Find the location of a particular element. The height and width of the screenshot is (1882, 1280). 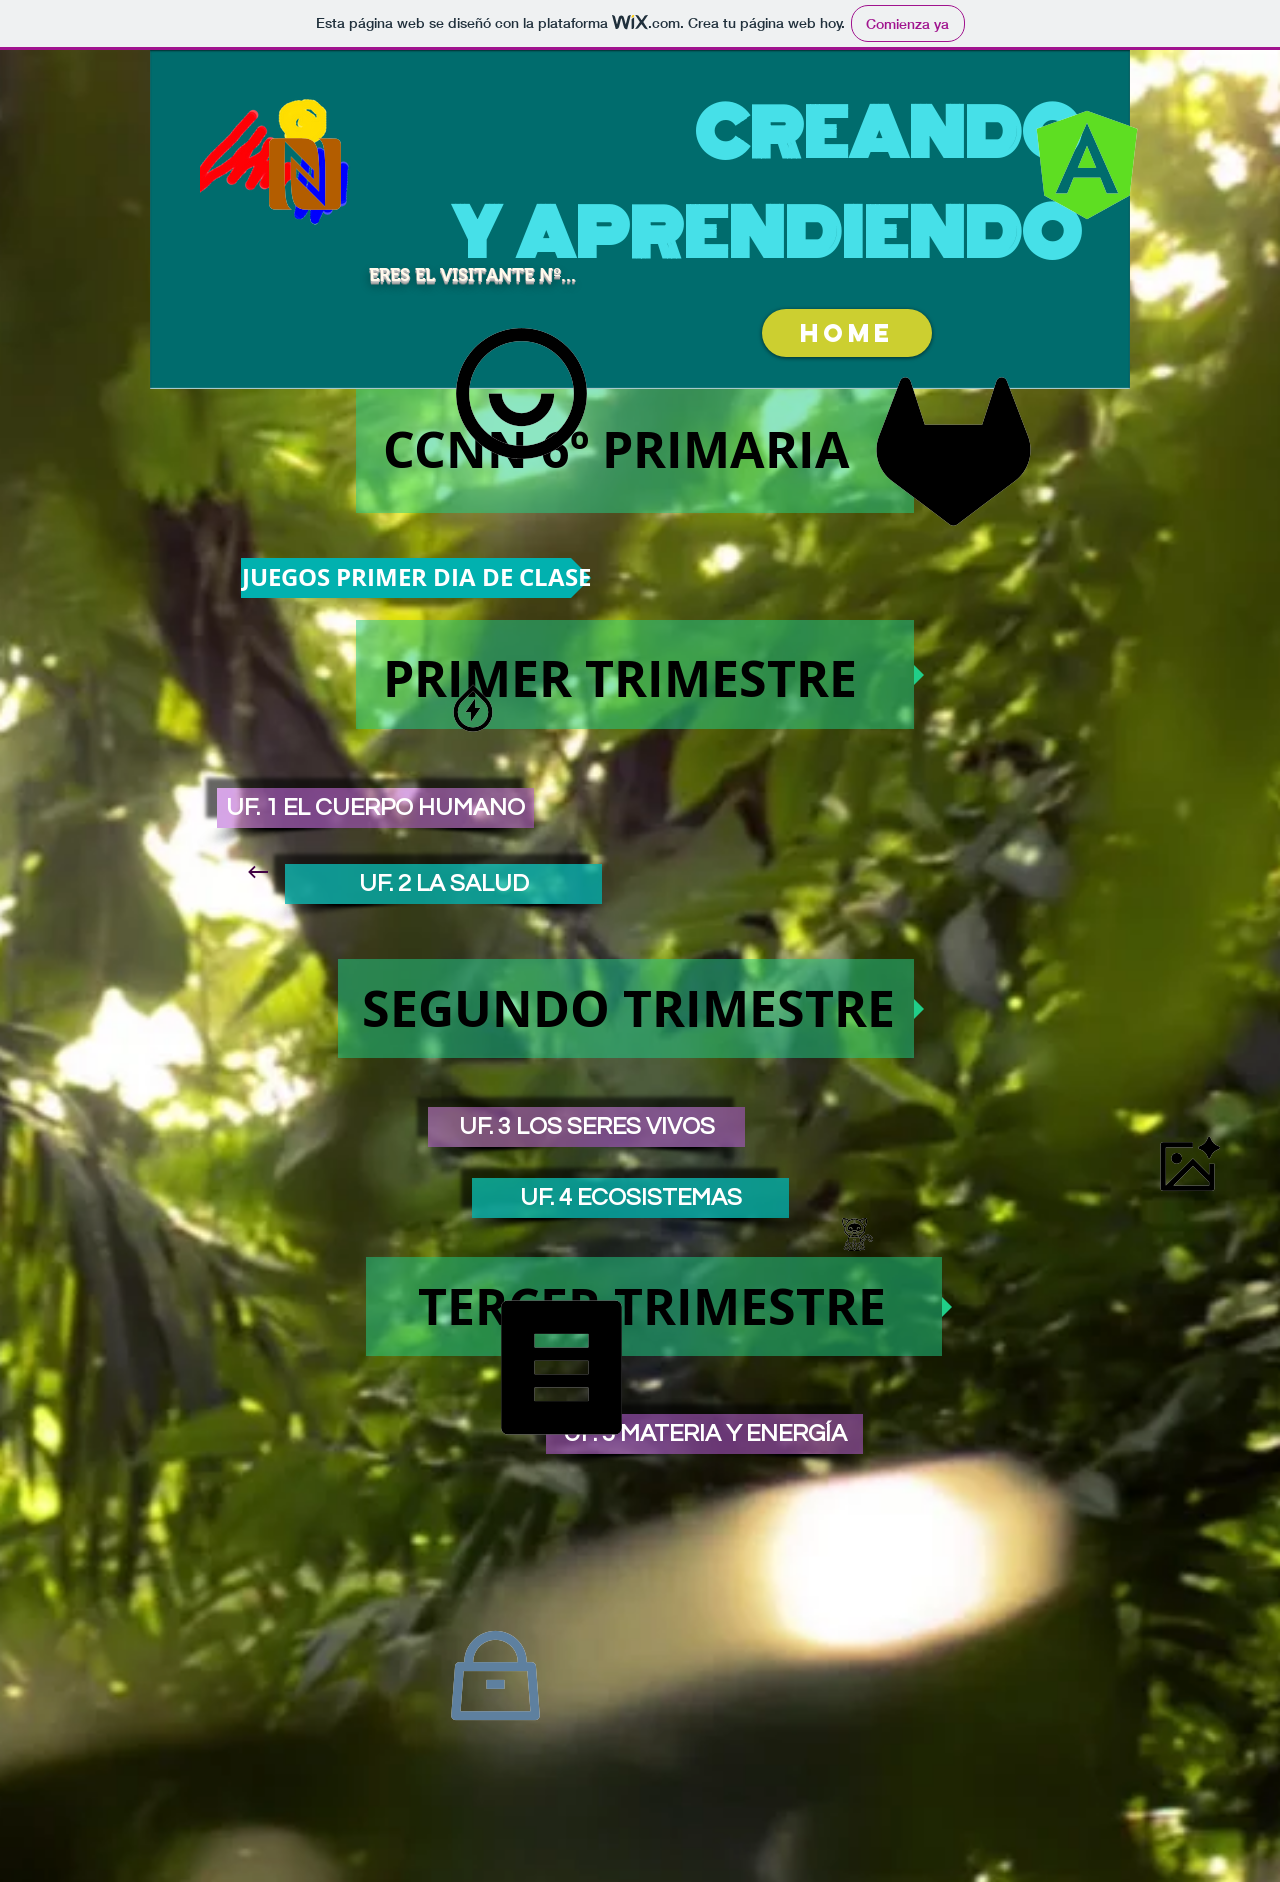

view document list is located at coordinates (561, 1367).